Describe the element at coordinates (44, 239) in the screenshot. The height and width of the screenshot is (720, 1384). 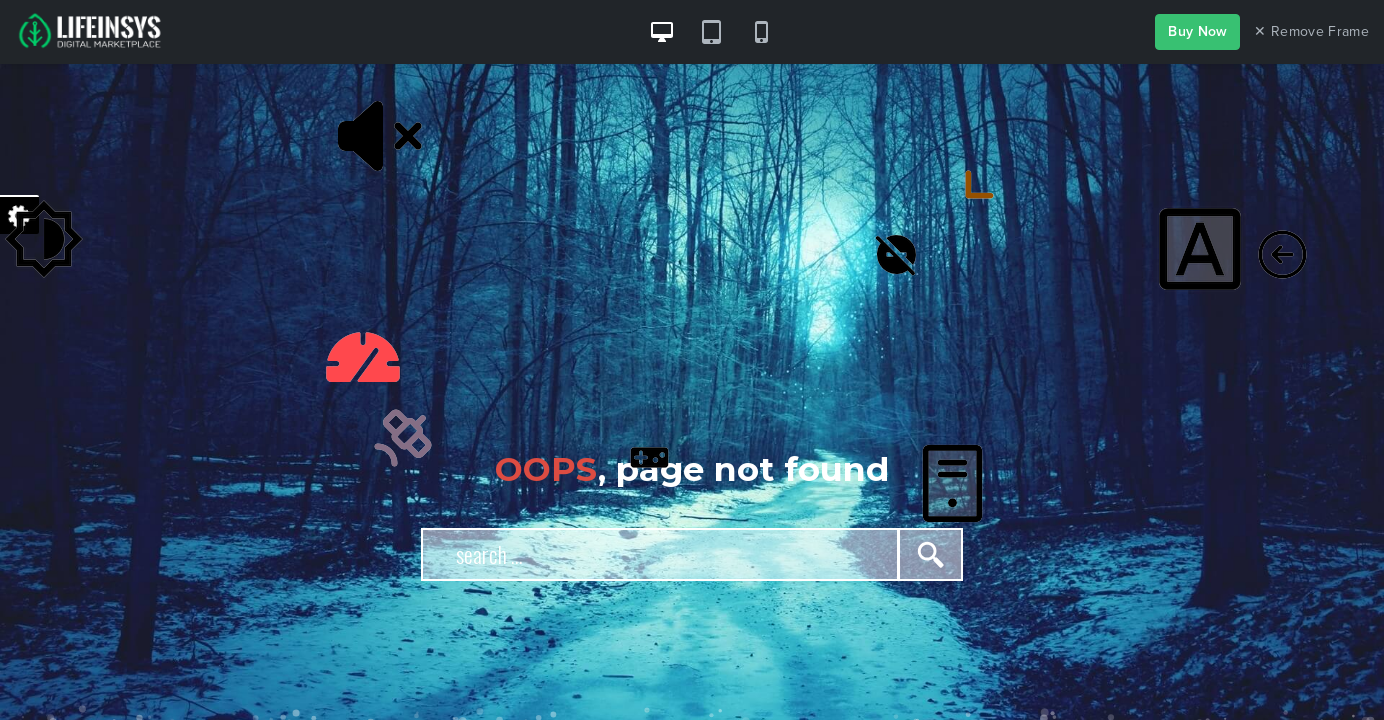
I see `adjust screen brightness level` at that location.